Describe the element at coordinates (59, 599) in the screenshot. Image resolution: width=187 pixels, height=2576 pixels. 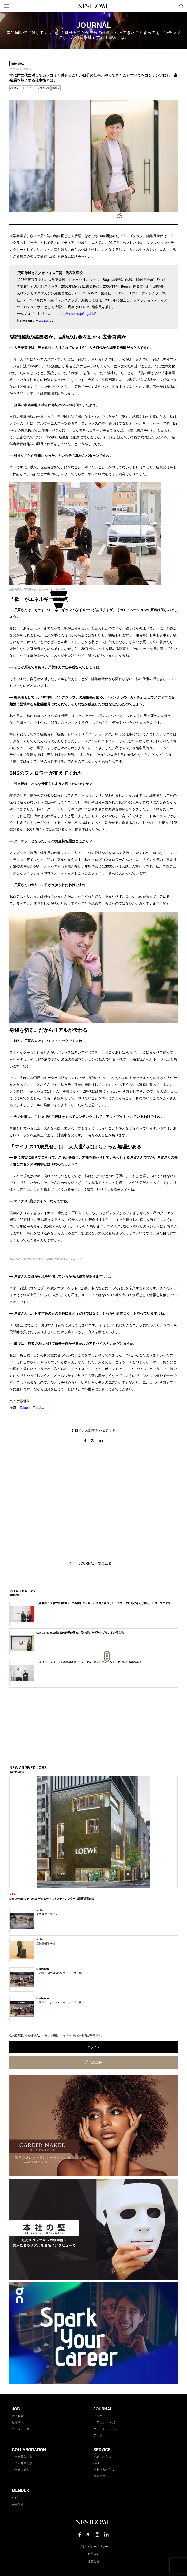
I see `view sales funnel analytics` at that location.